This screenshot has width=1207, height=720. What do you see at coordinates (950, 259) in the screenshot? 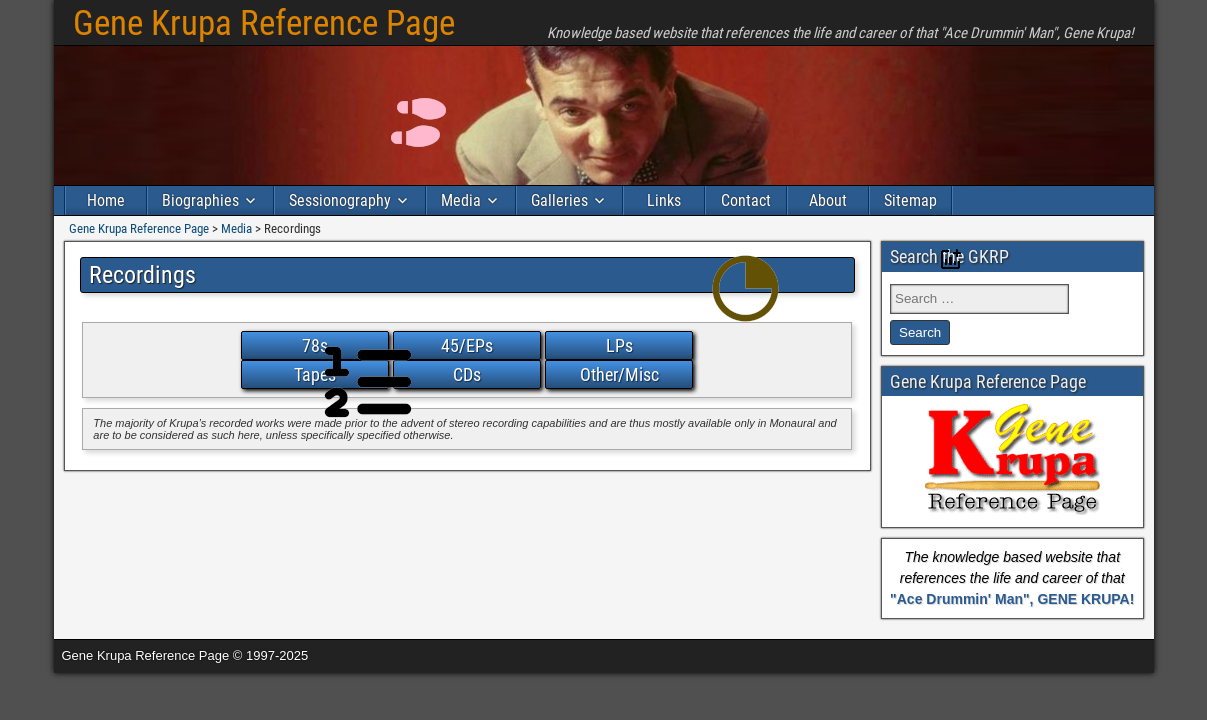
I see `add a new chart or graph` at bounding box center [950, 259].